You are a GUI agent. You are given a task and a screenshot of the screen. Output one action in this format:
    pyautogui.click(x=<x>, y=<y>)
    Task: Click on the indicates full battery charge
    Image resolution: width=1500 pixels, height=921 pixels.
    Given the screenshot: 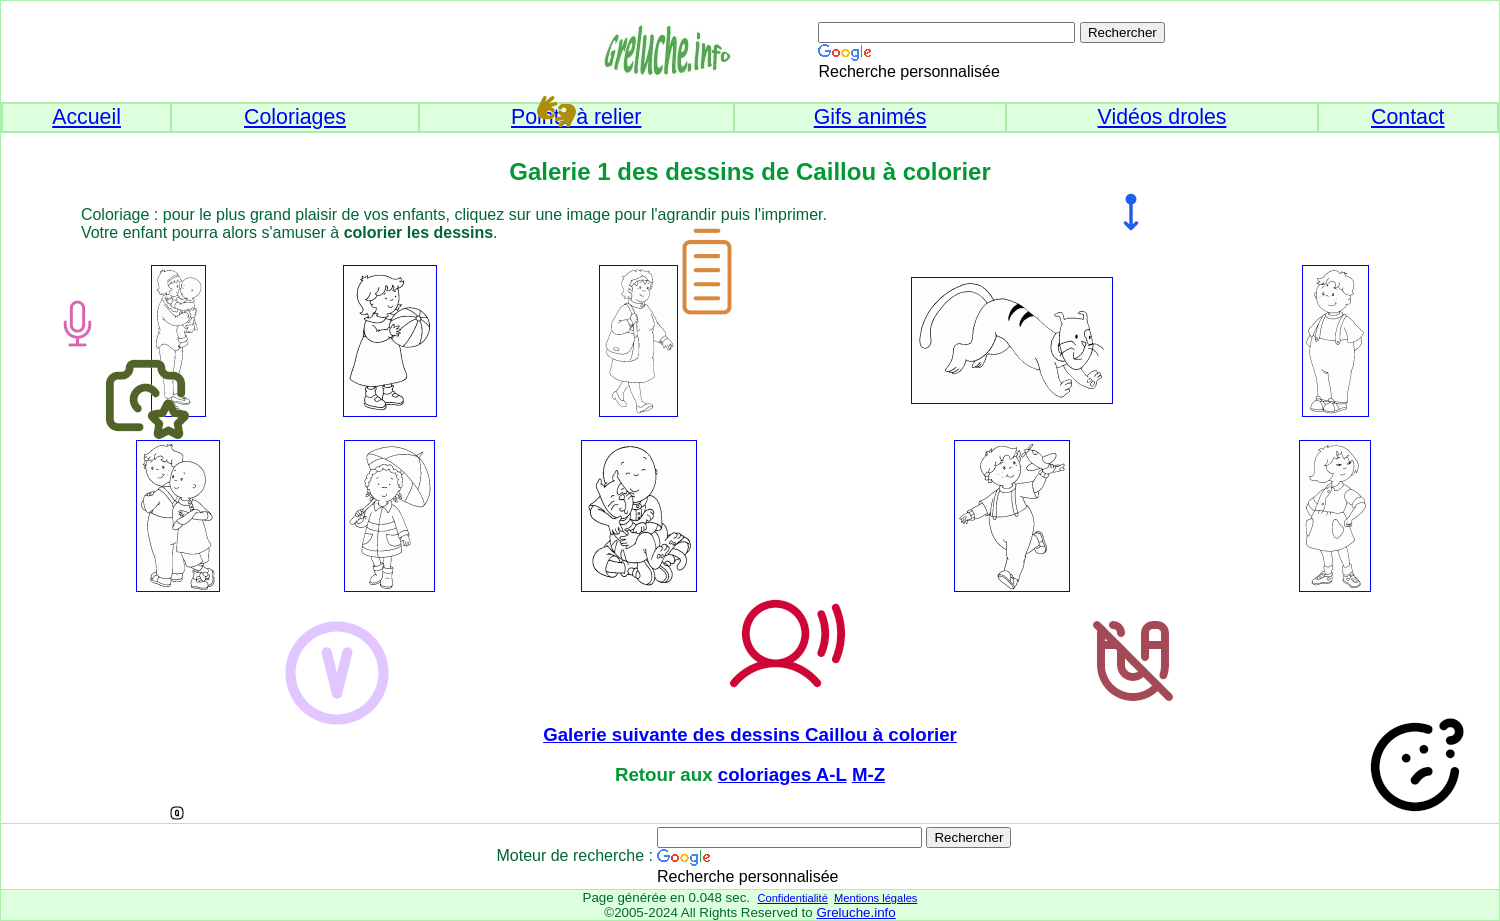 What is the action you would take?
    pyautogui.click(x=707, y=273)
    